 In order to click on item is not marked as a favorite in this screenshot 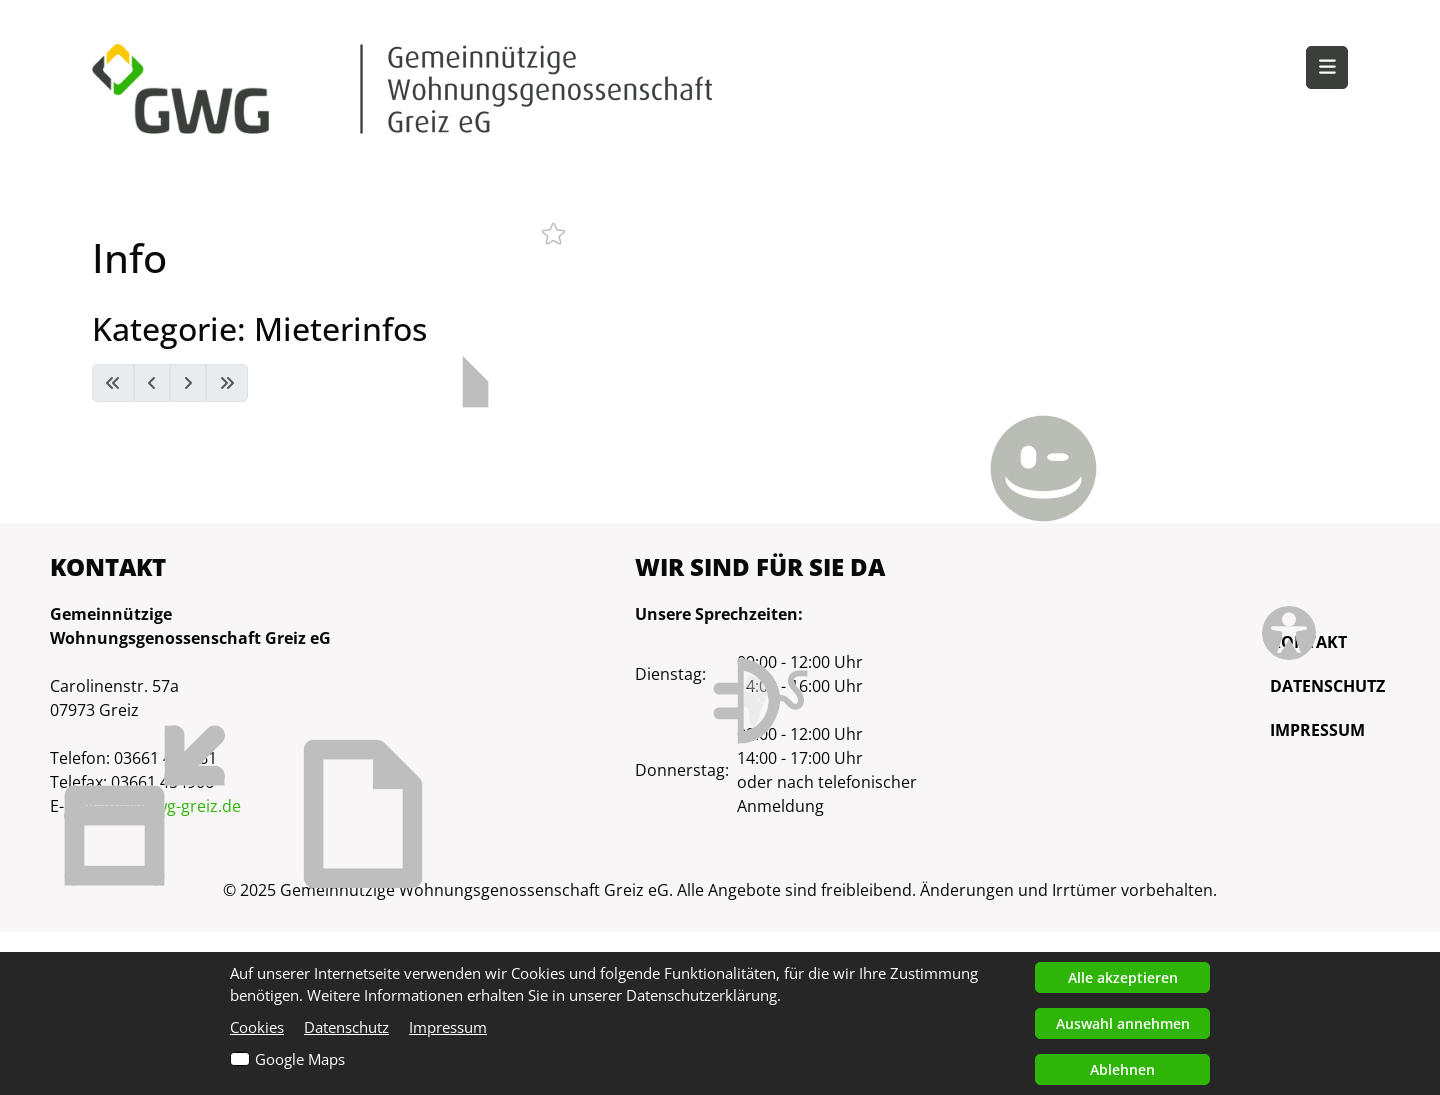, I will do `click(553, 234)`.